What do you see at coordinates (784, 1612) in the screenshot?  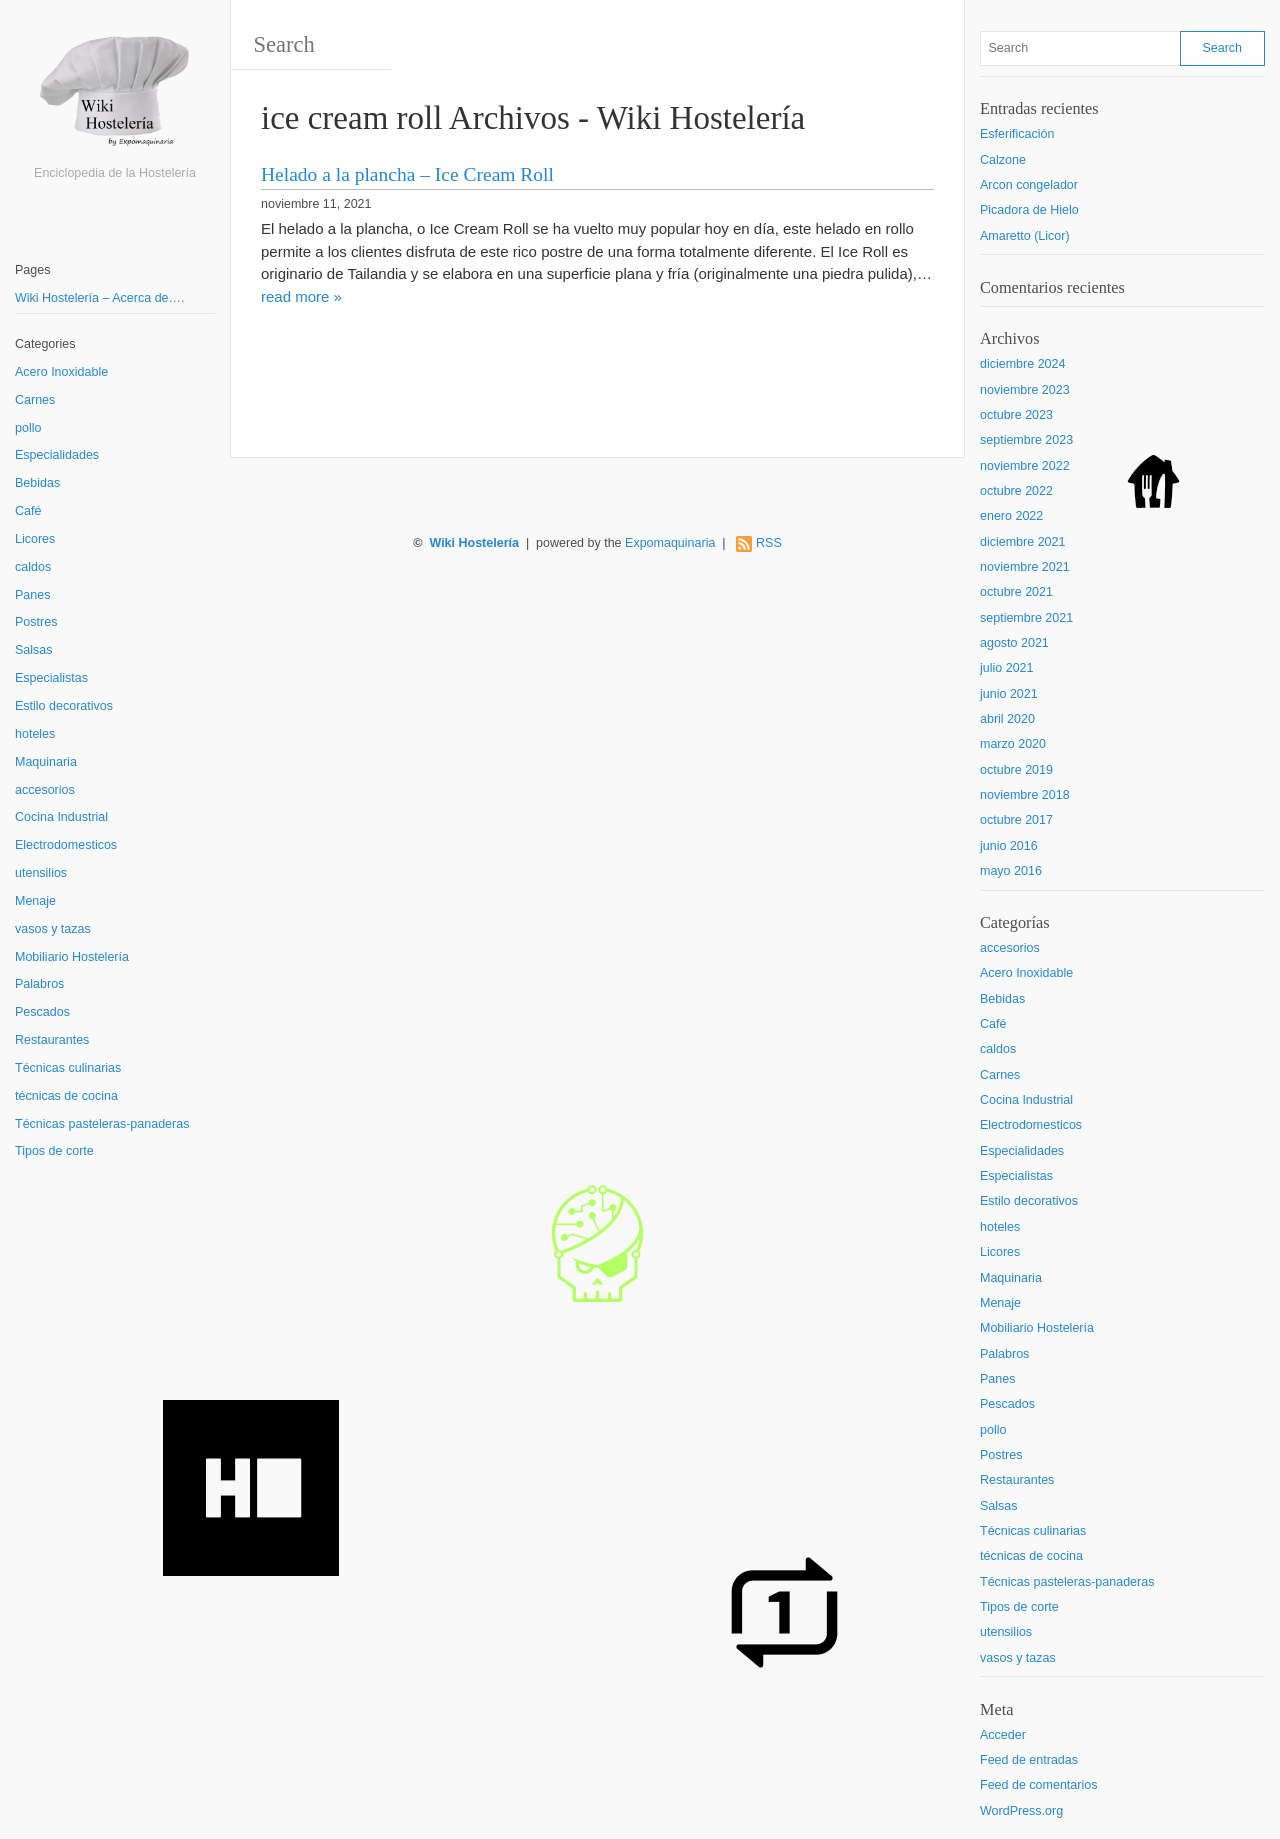 I see `repeat the current track` at bounding box center [784, 1612].